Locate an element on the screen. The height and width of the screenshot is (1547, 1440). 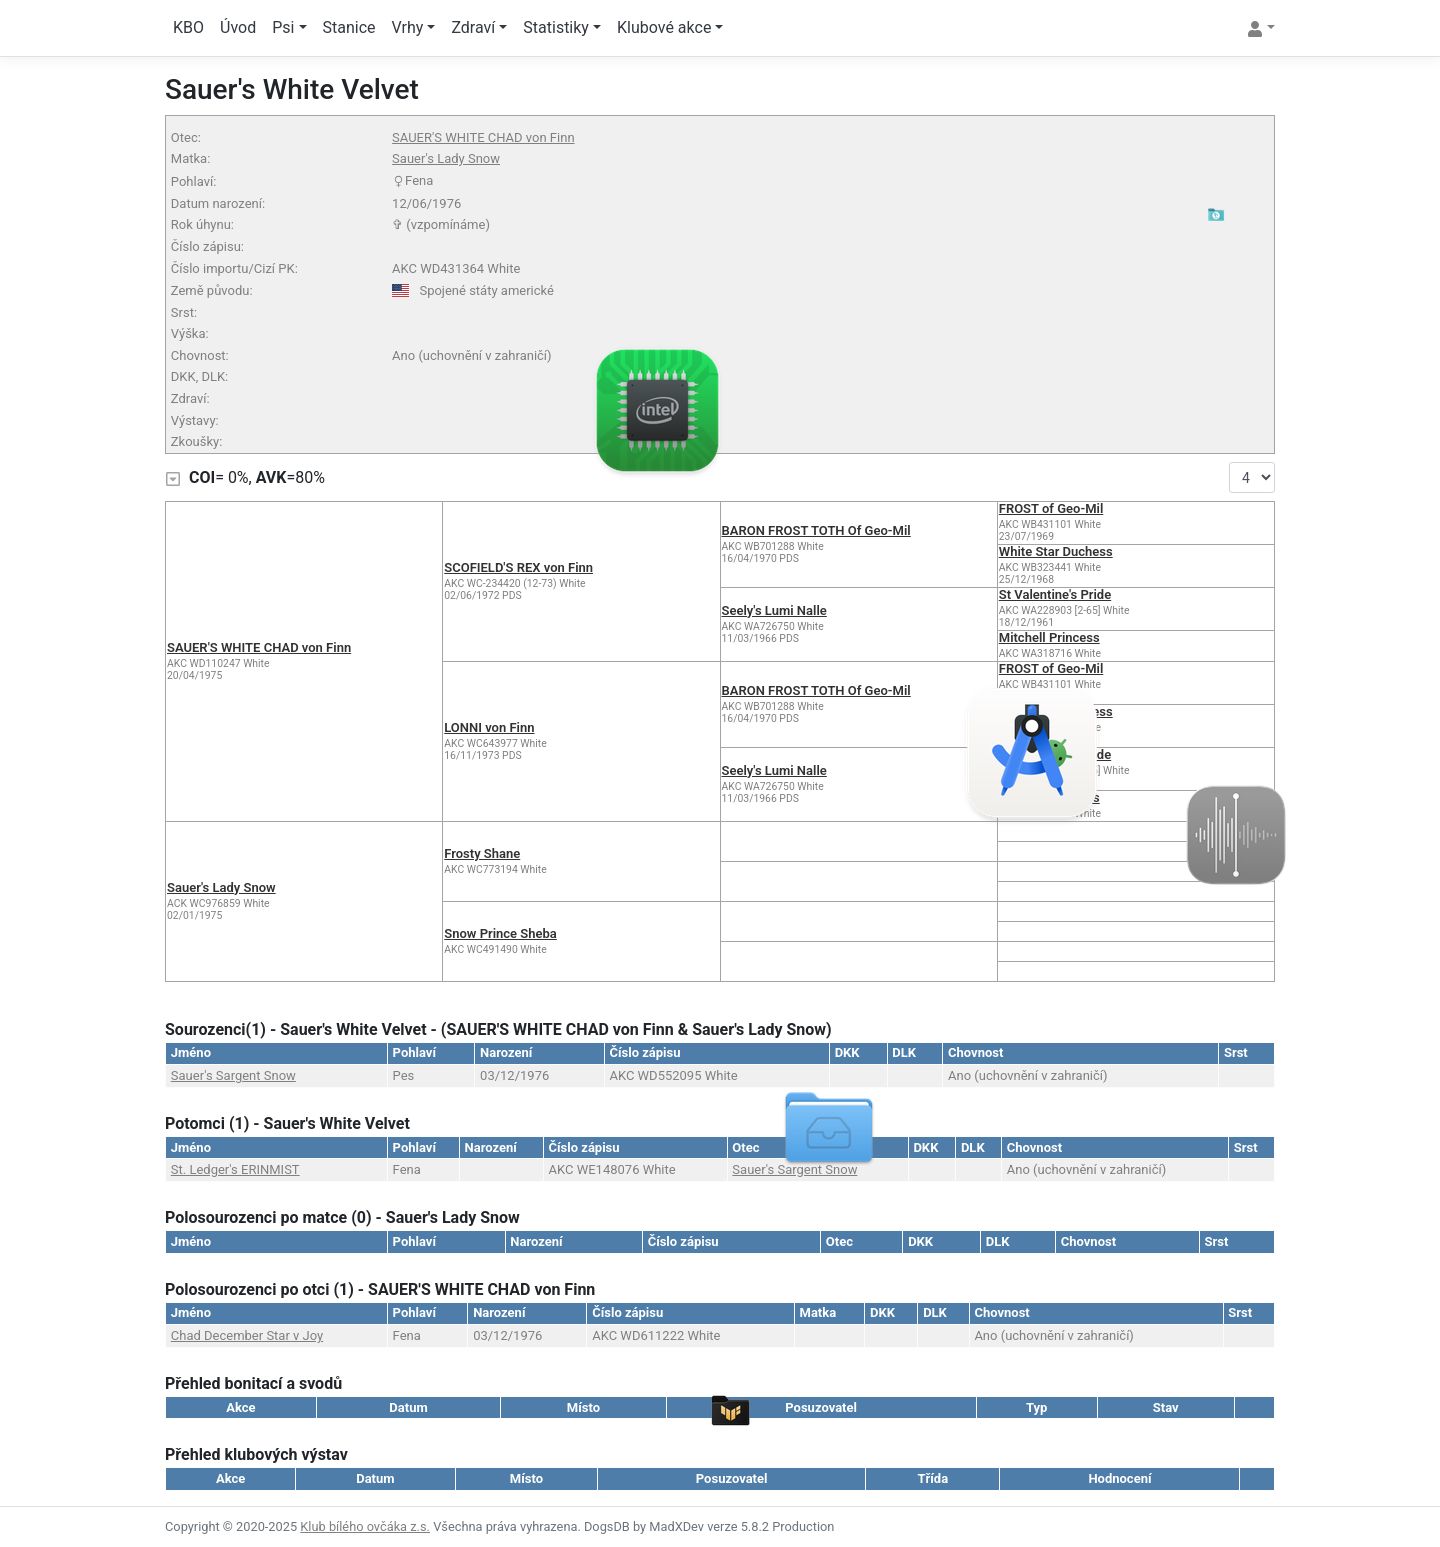
open the voice memos app to record or play audio is located at coordinates (1236, 835).